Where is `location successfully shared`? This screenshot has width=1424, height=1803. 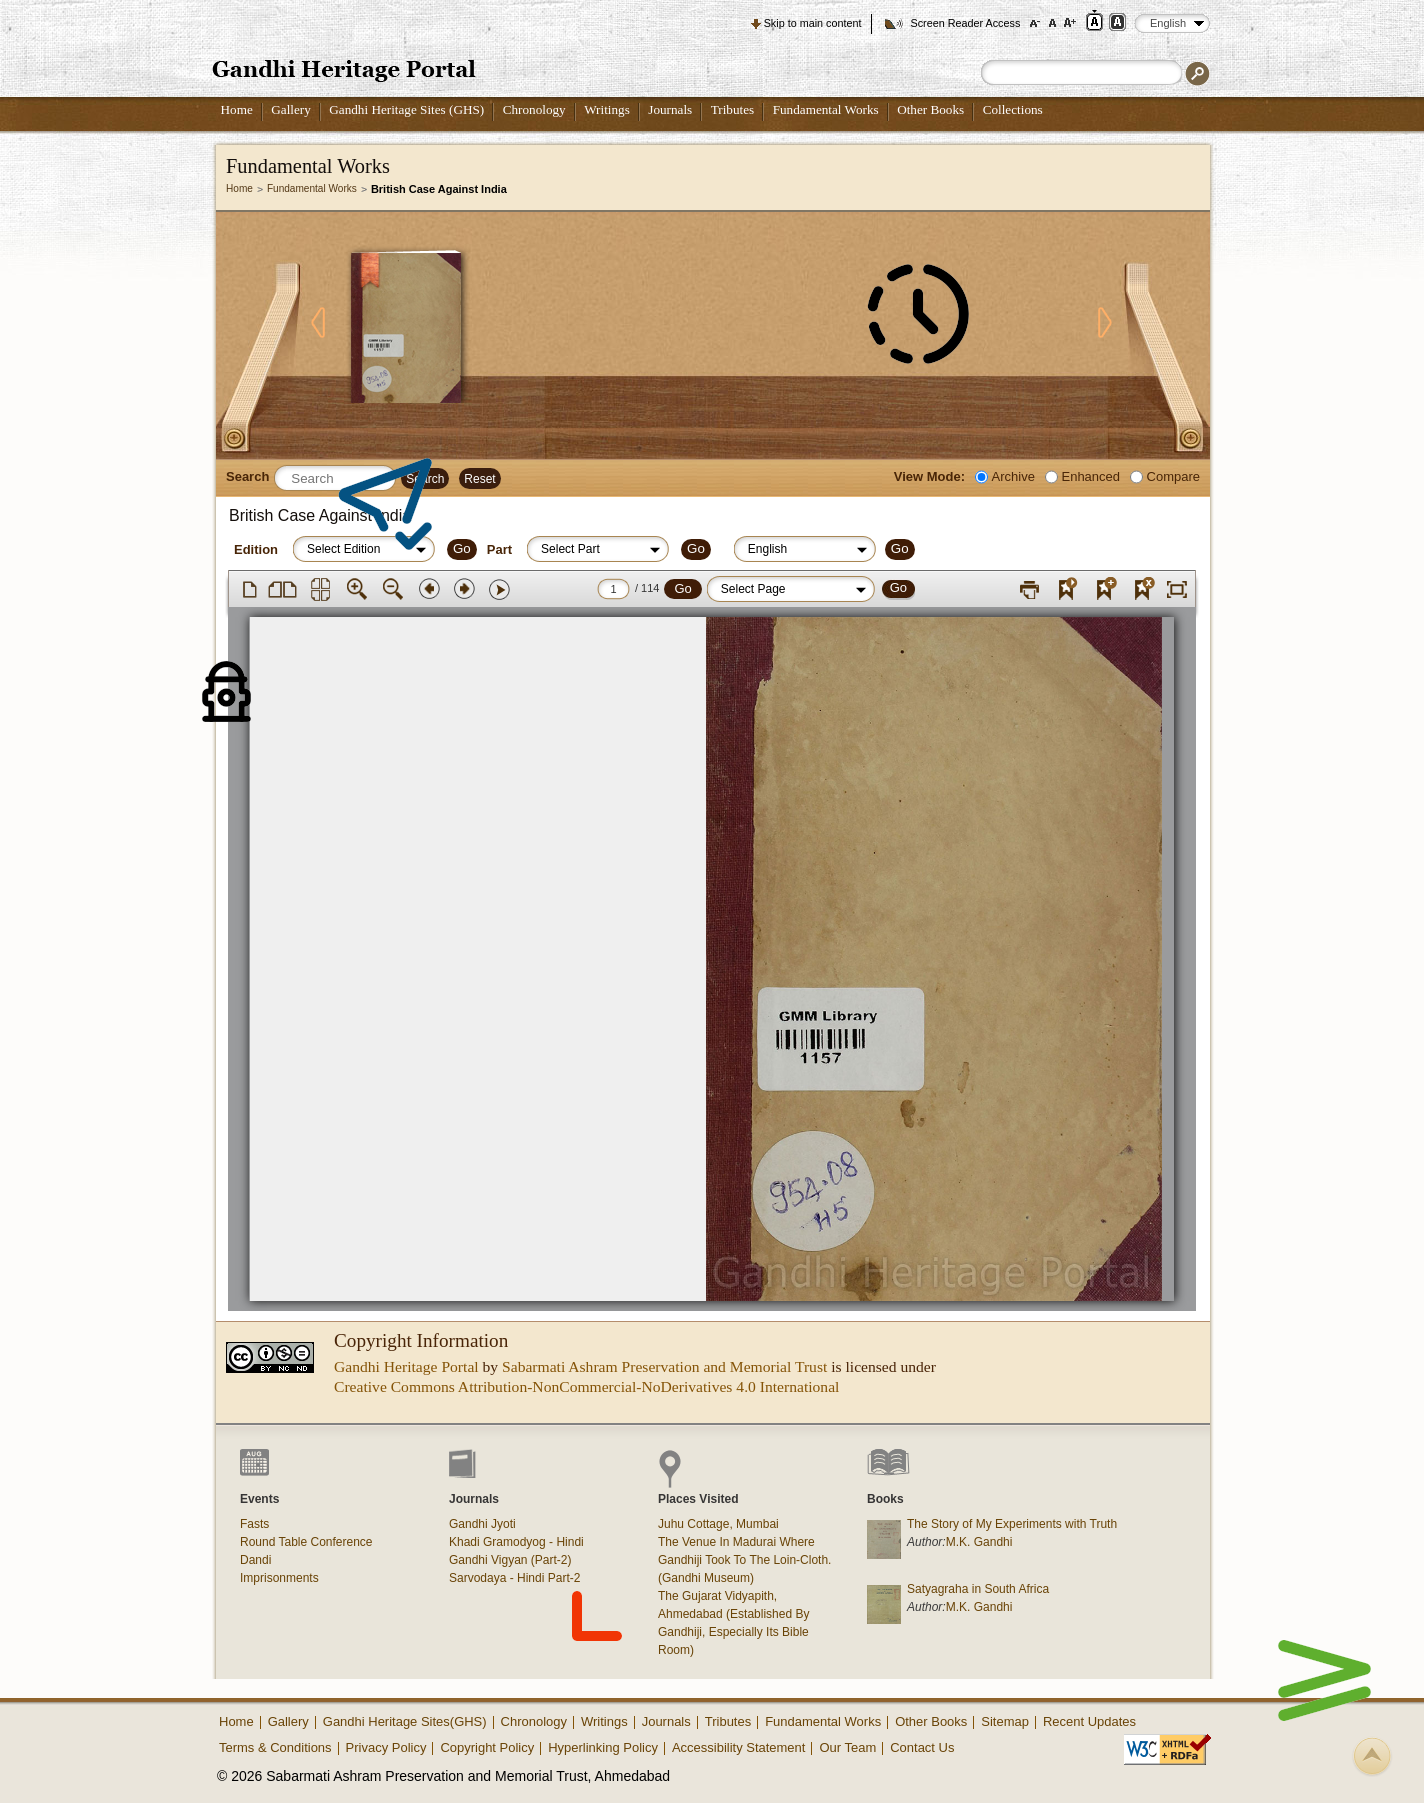 location successfully shared is located at coordinates (386, 504).